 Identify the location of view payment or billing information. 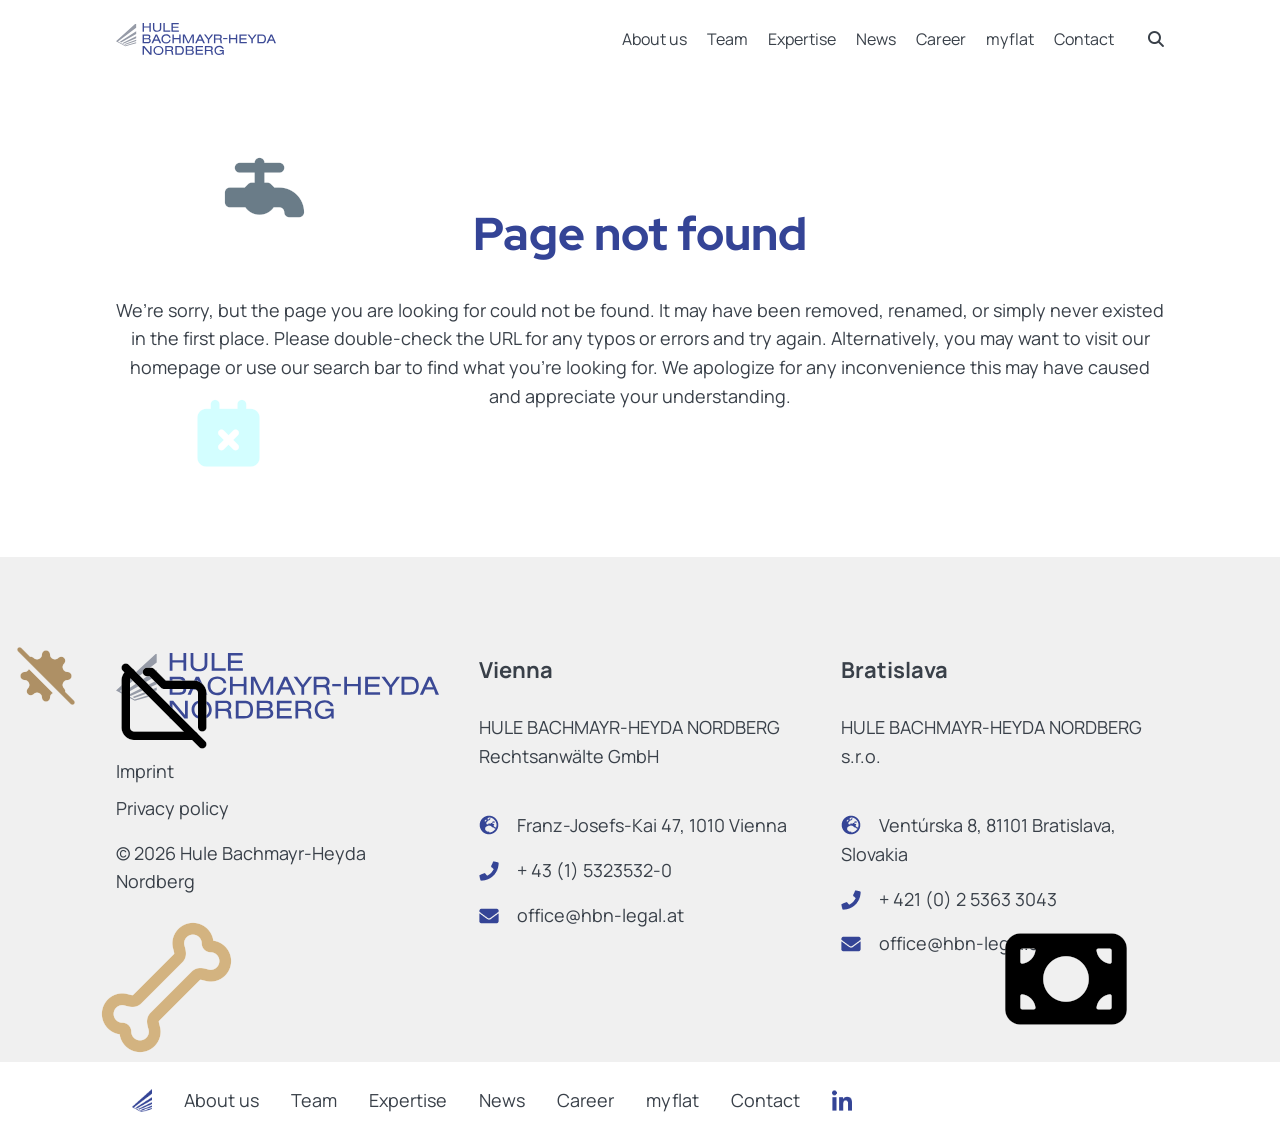
(1066, 979).